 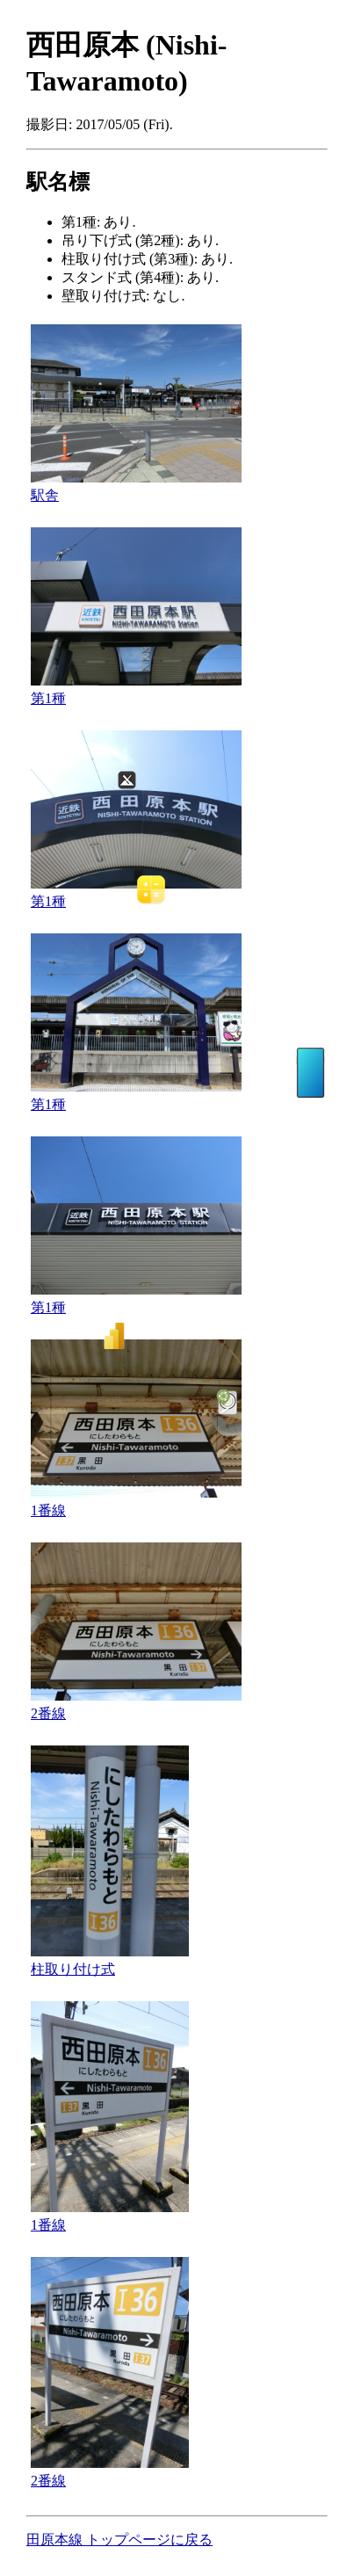 I want to click on launch mx linux application, so click(x=126, y=780).